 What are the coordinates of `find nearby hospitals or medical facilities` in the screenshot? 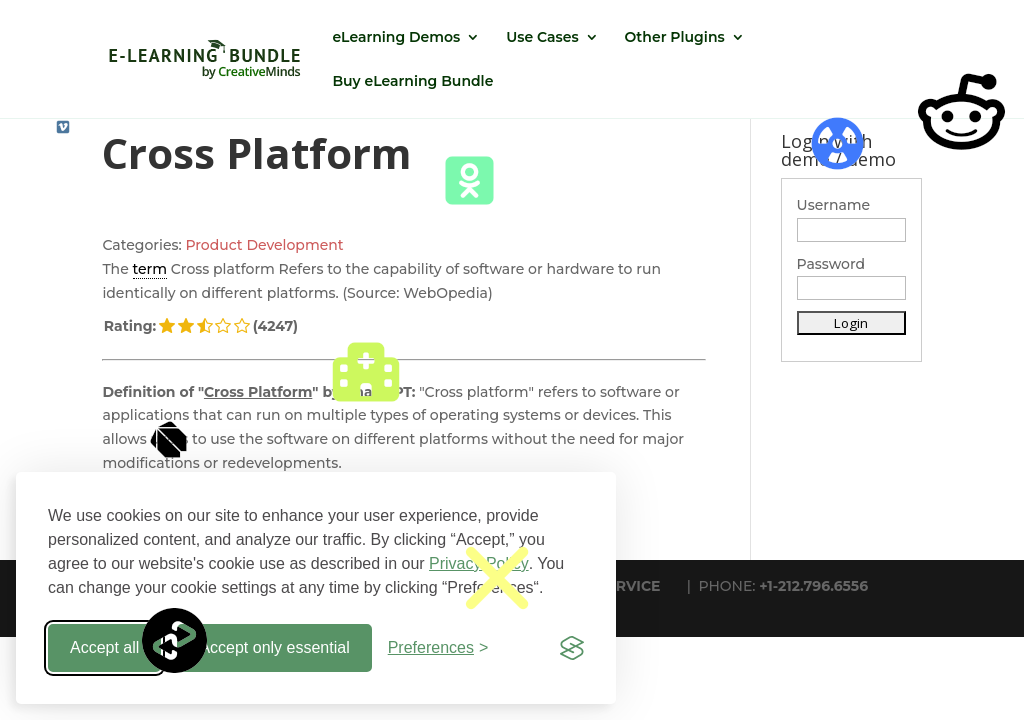 It's located at (366, 372).